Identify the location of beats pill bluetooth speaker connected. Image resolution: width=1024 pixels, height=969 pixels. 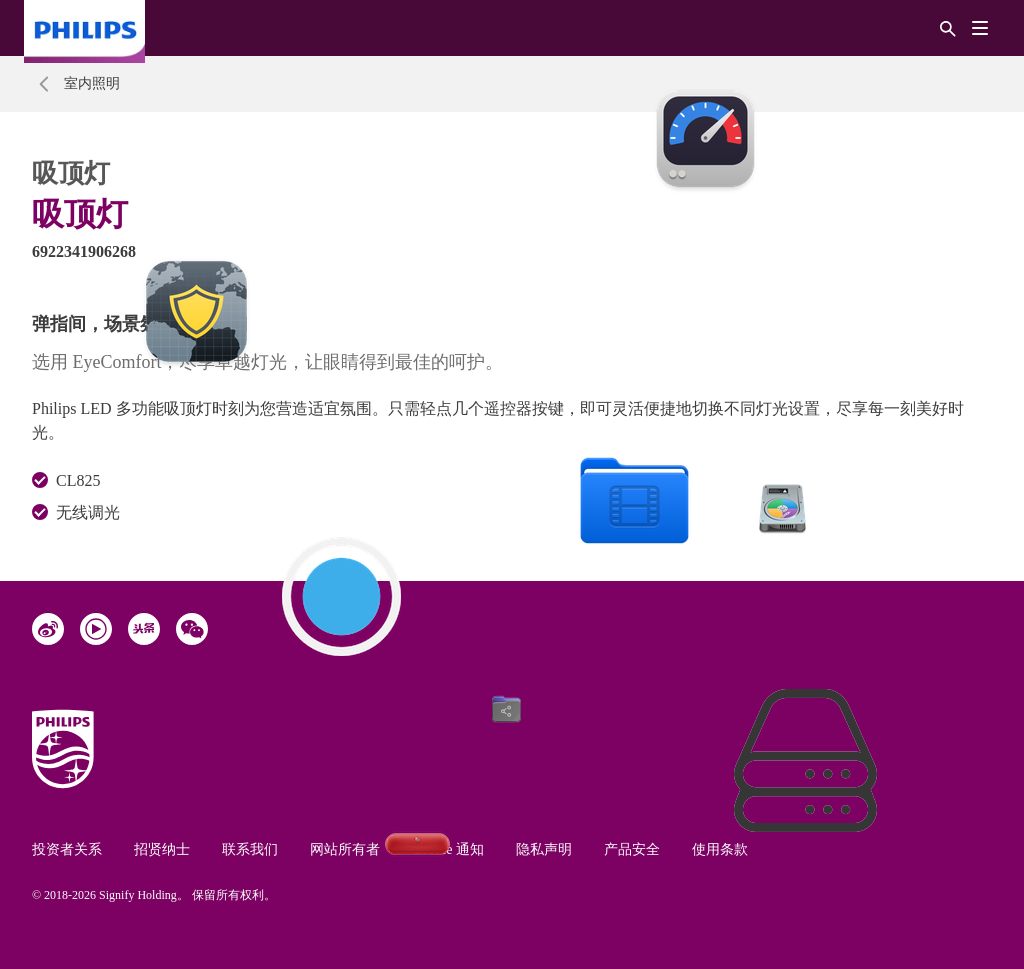
(417, 844).